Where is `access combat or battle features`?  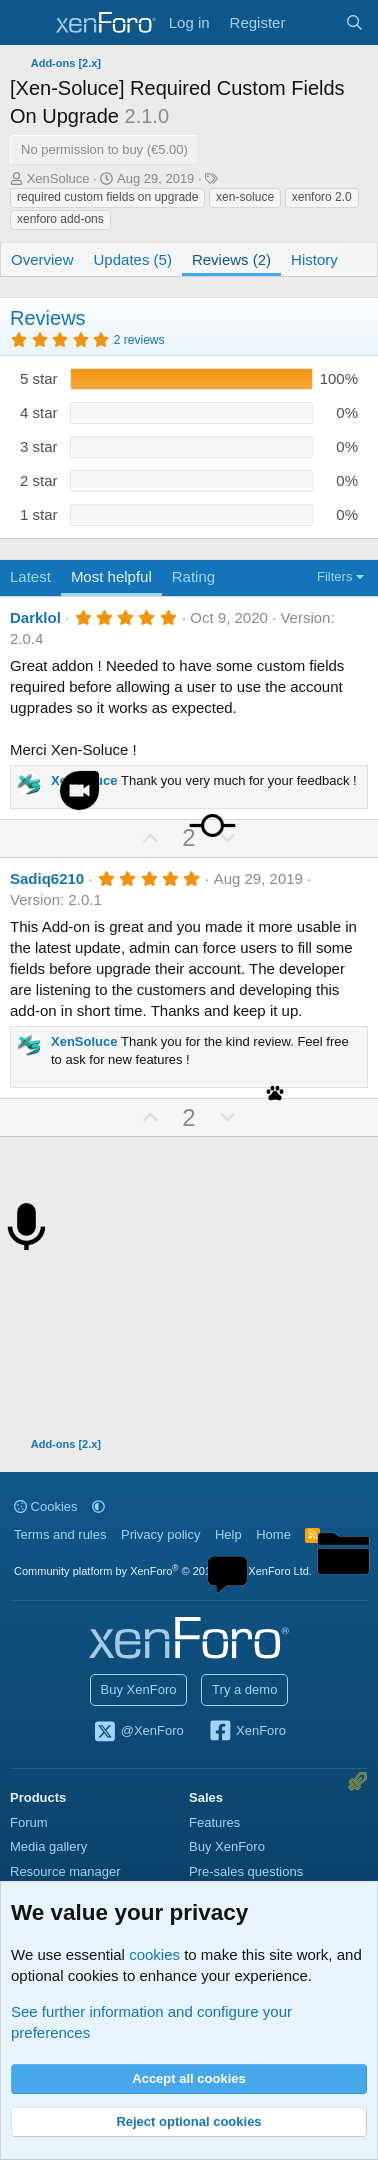 access combat or battle features is located at coordinates (358, 1781).